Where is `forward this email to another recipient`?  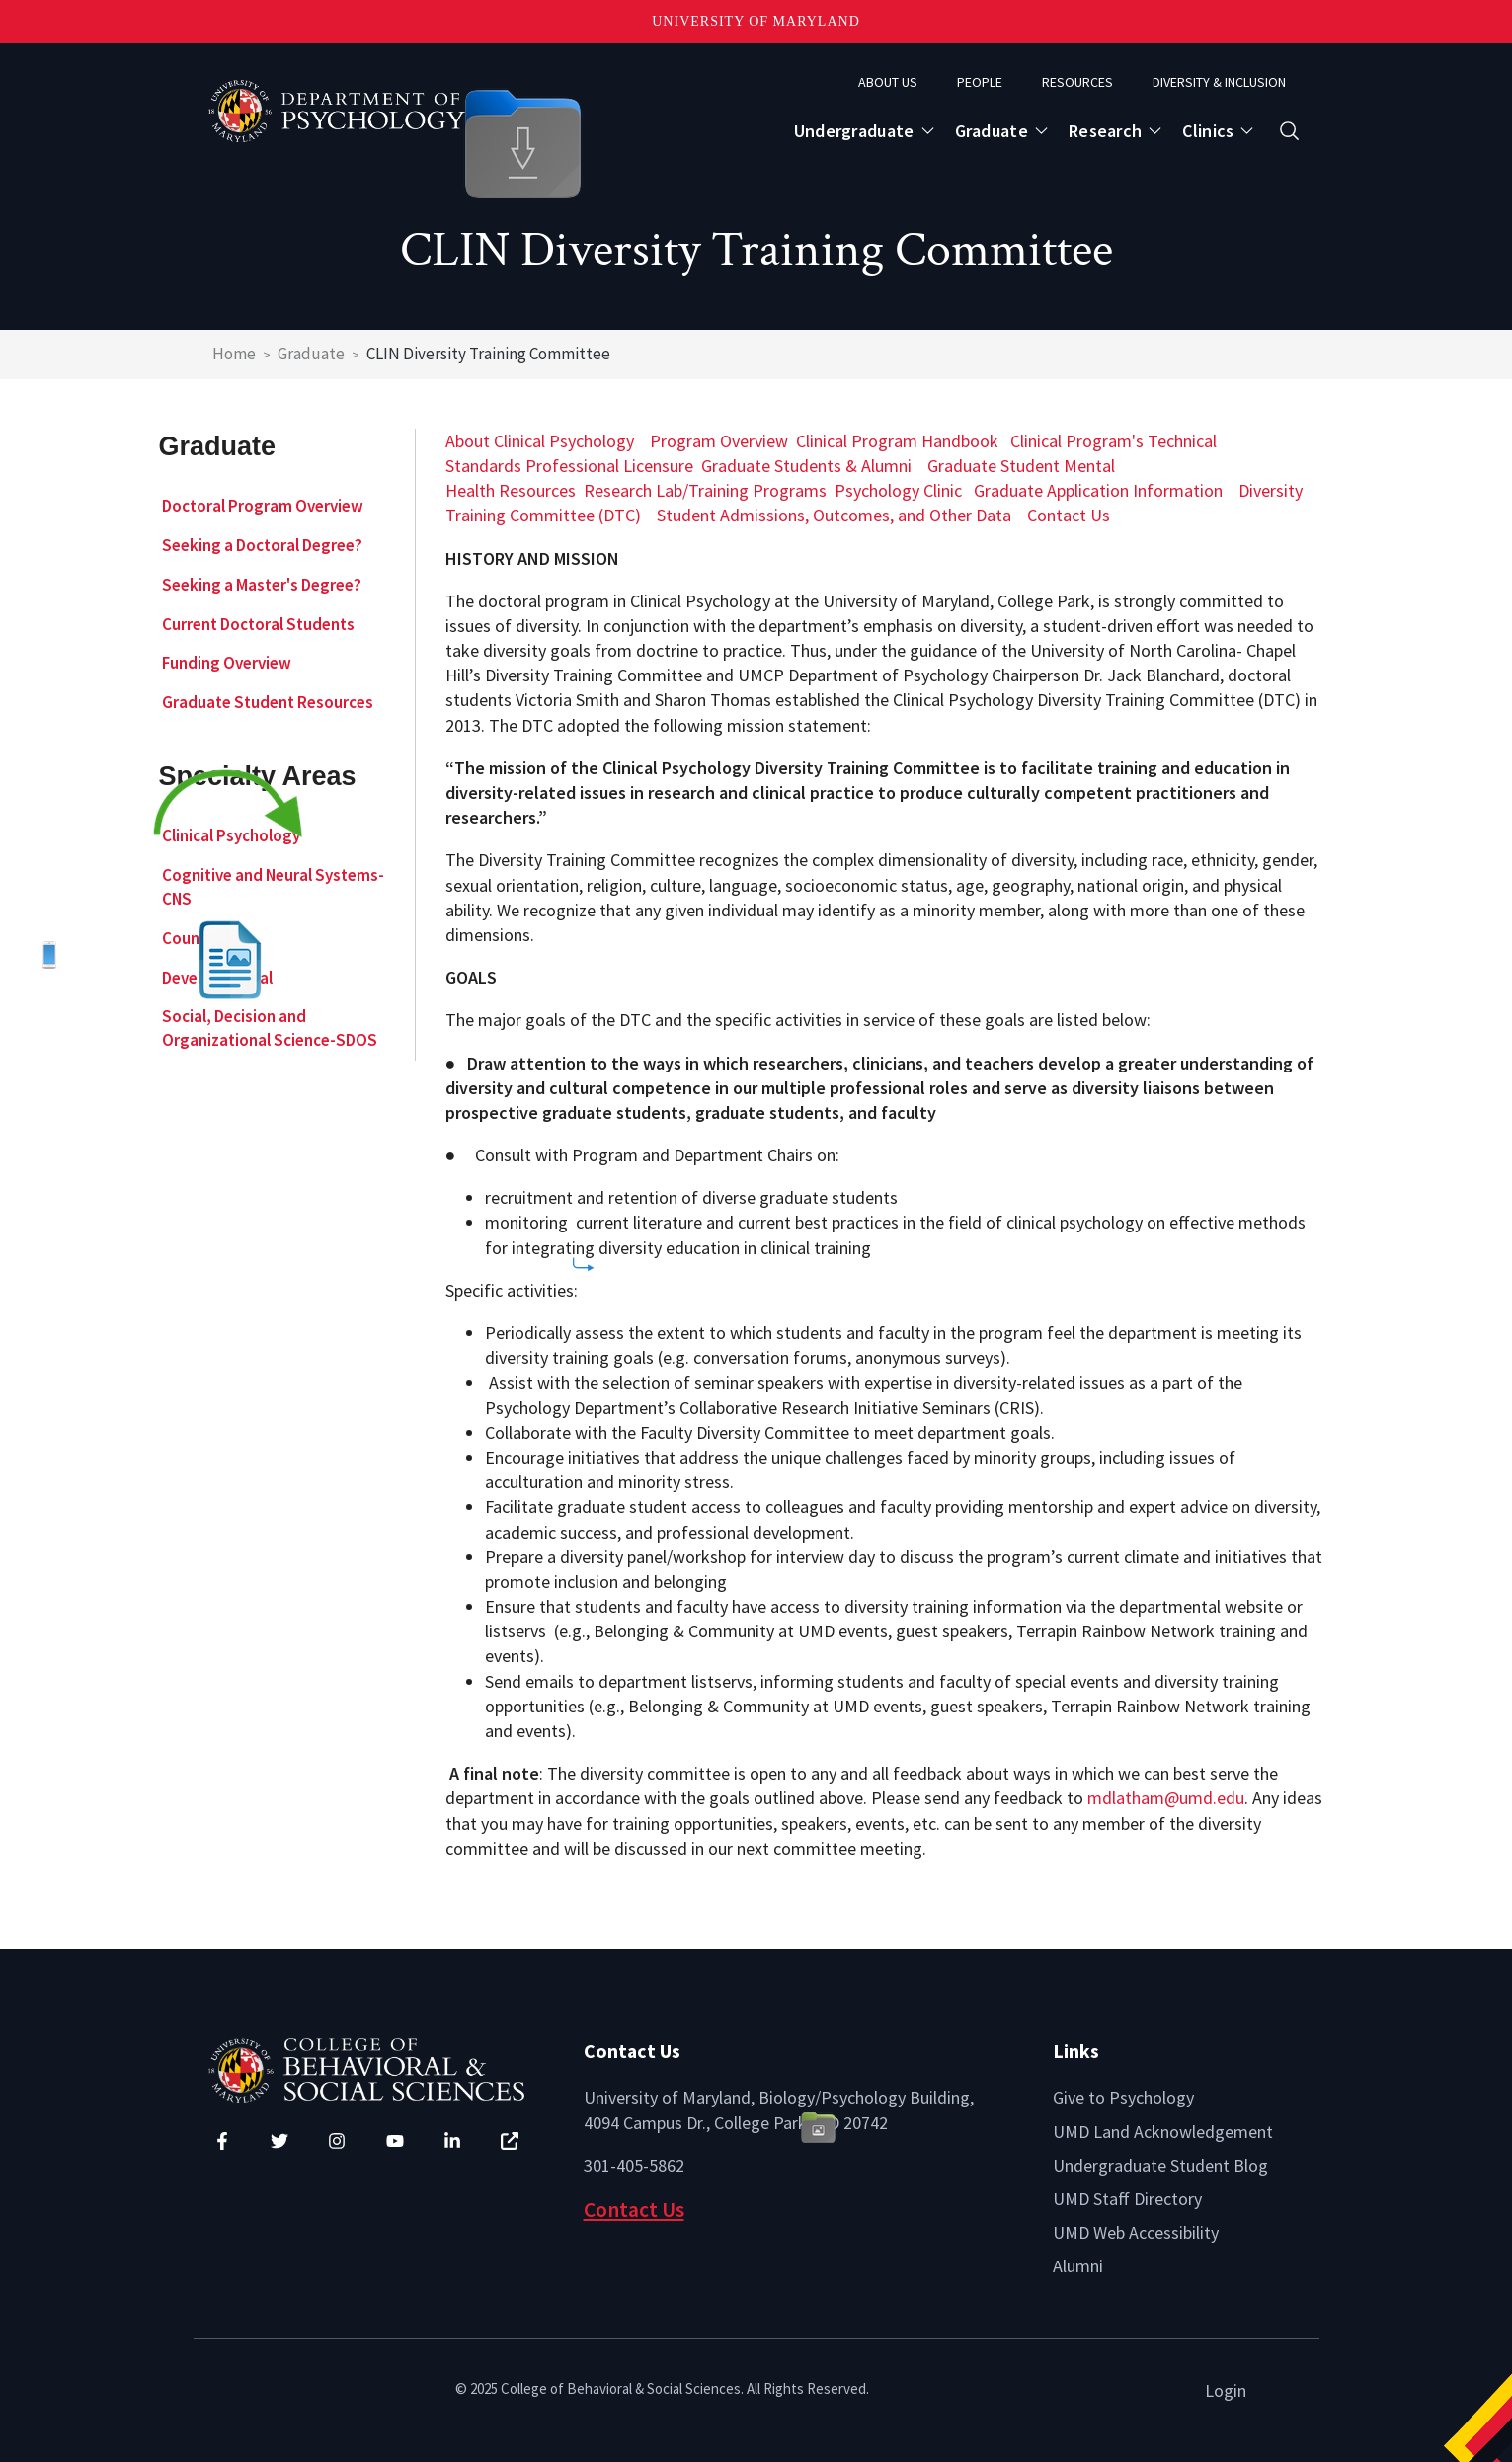
forward this email to another recipient is located at coordinates (584, 1263).